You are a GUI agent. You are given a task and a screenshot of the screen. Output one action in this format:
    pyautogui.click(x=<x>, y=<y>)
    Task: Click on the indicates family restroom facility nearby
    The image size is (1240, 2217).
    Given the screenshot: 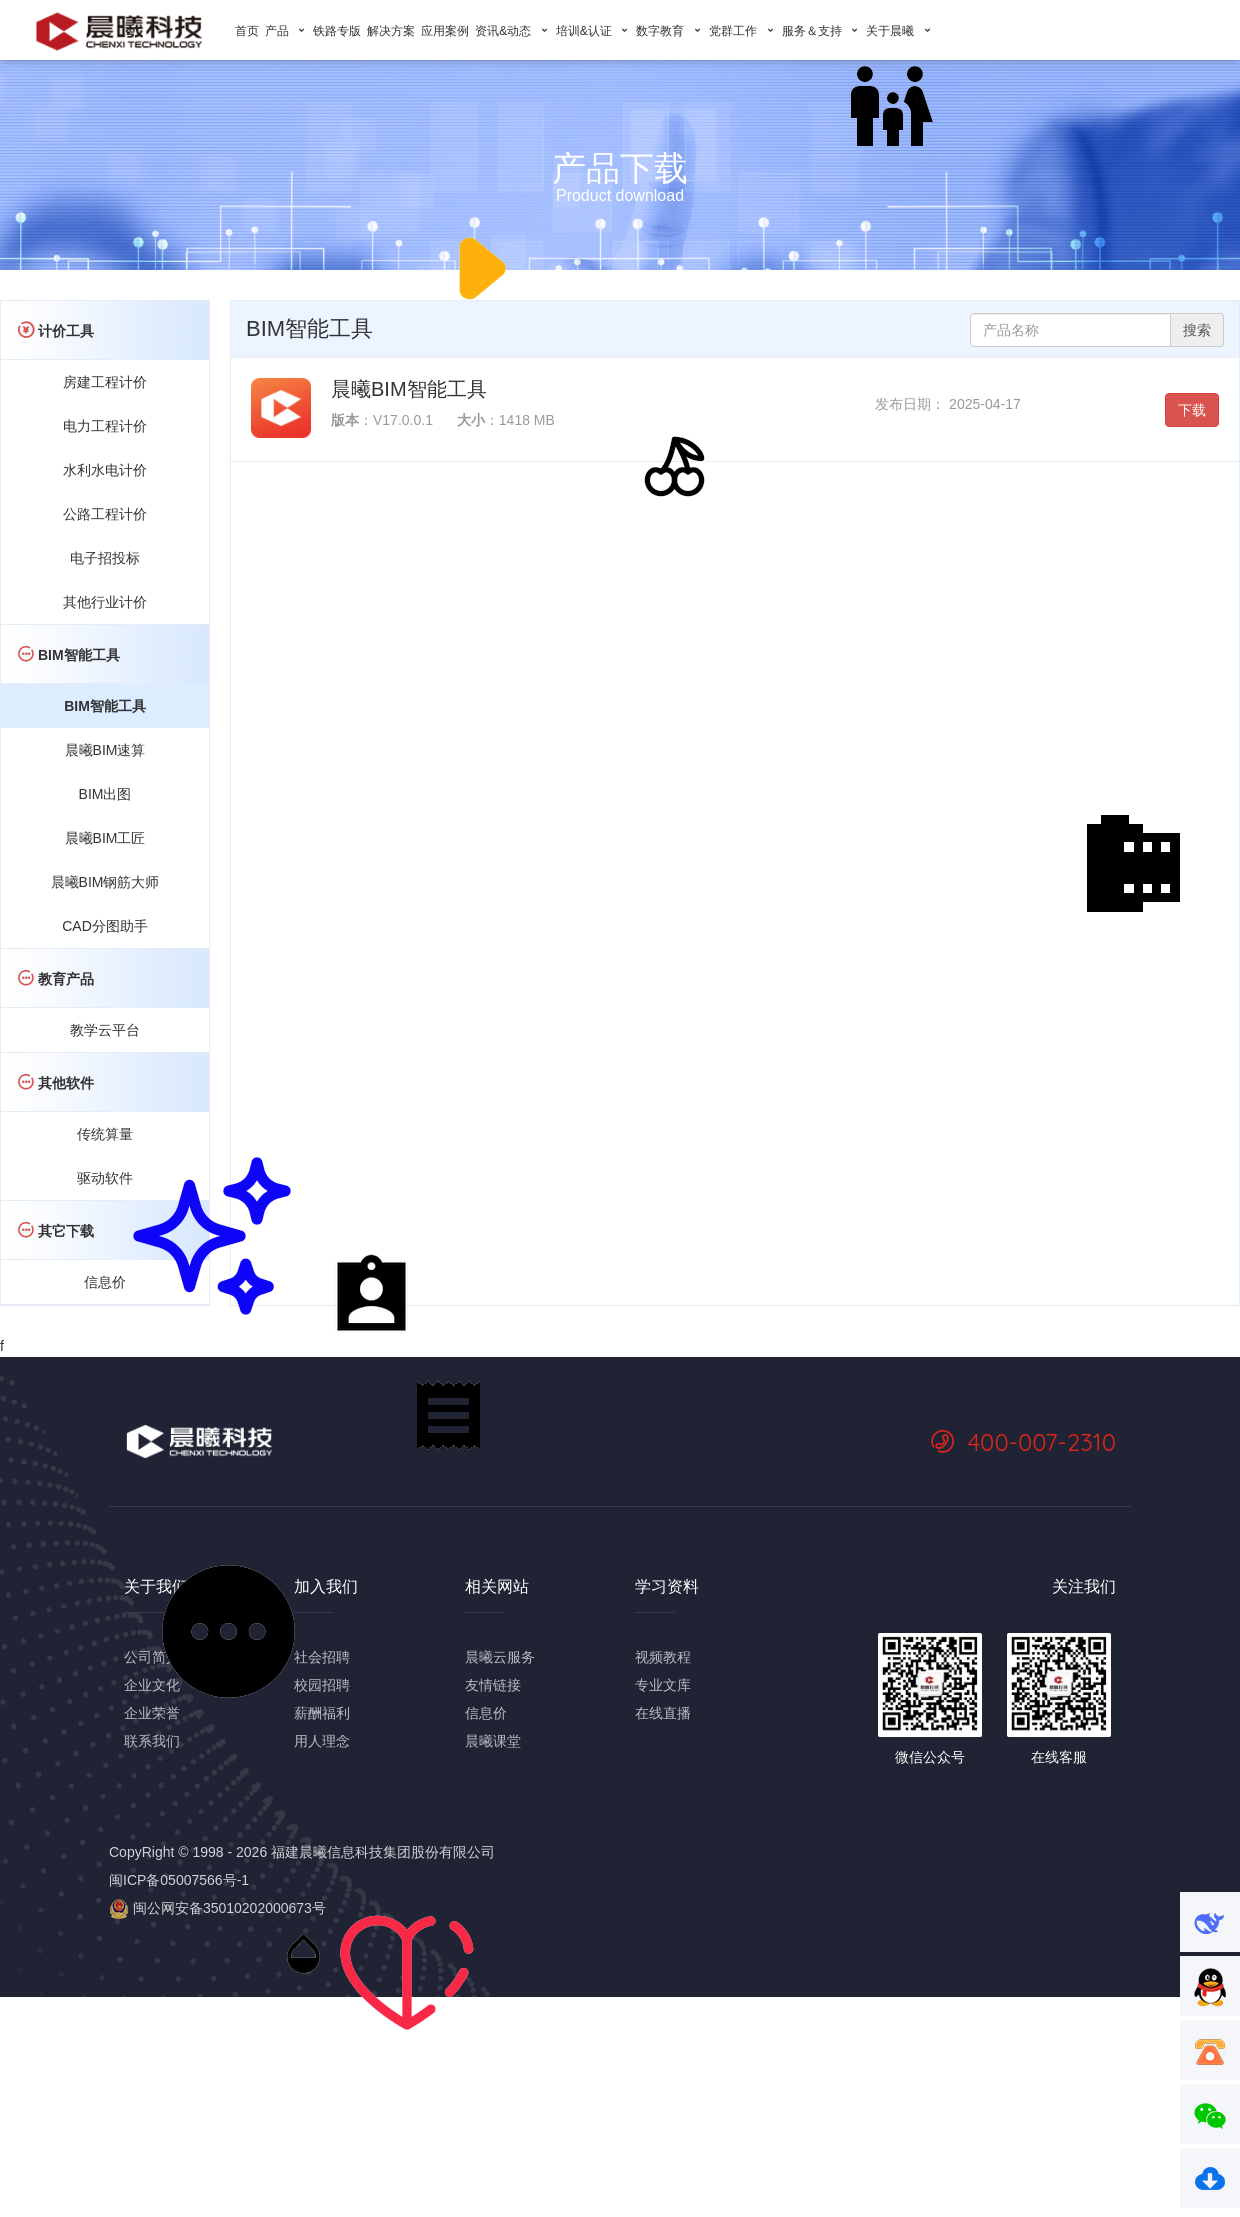 What is the action you would take?
    pyautogui.click(x=891, y=106)
    